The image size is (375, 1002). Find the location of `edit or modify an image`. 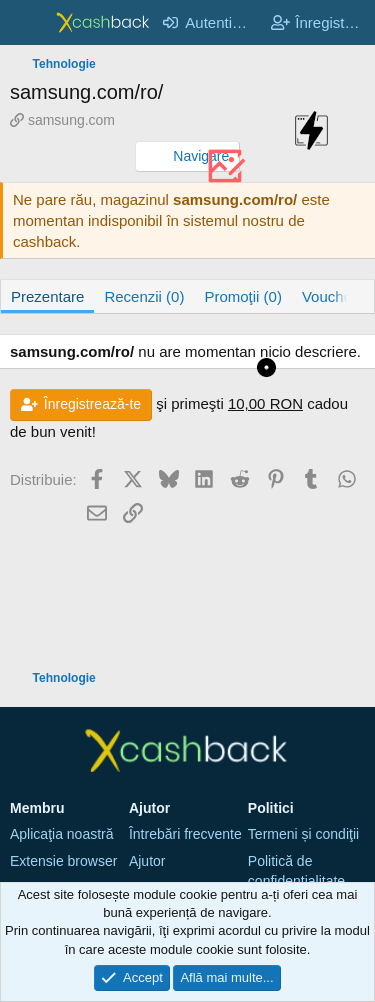

edit or modify an image is located at coordinates (225, 166).